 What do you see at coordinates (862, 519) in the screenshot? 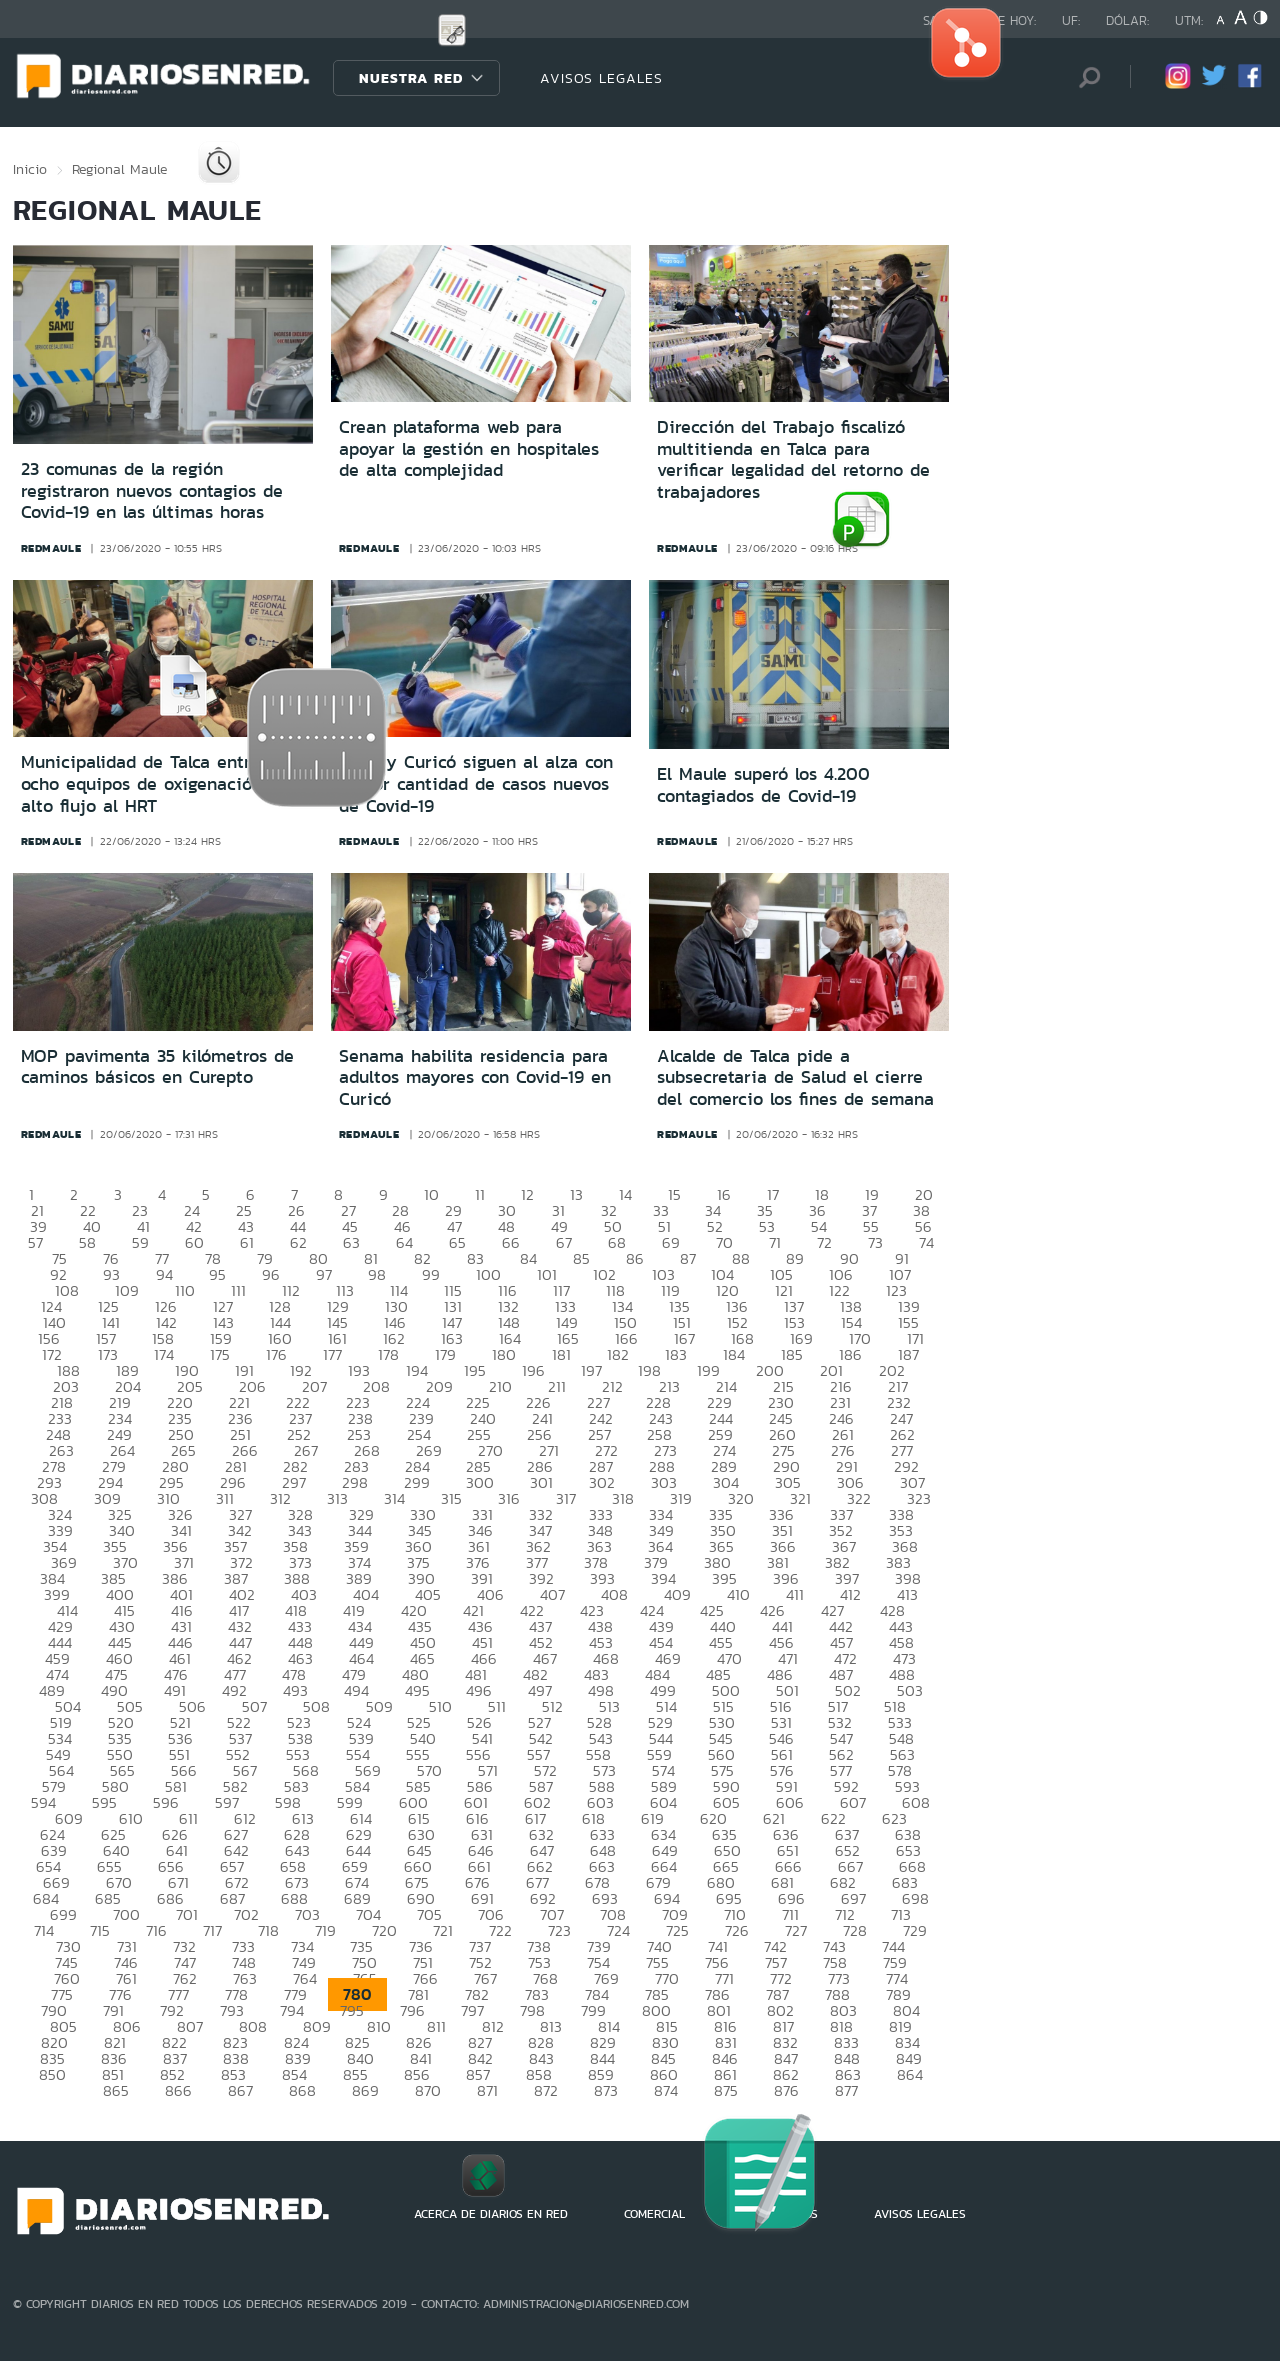
I see `open FreeOffice PlanMaker spreadsheet application` at bounding box center [862, 519].